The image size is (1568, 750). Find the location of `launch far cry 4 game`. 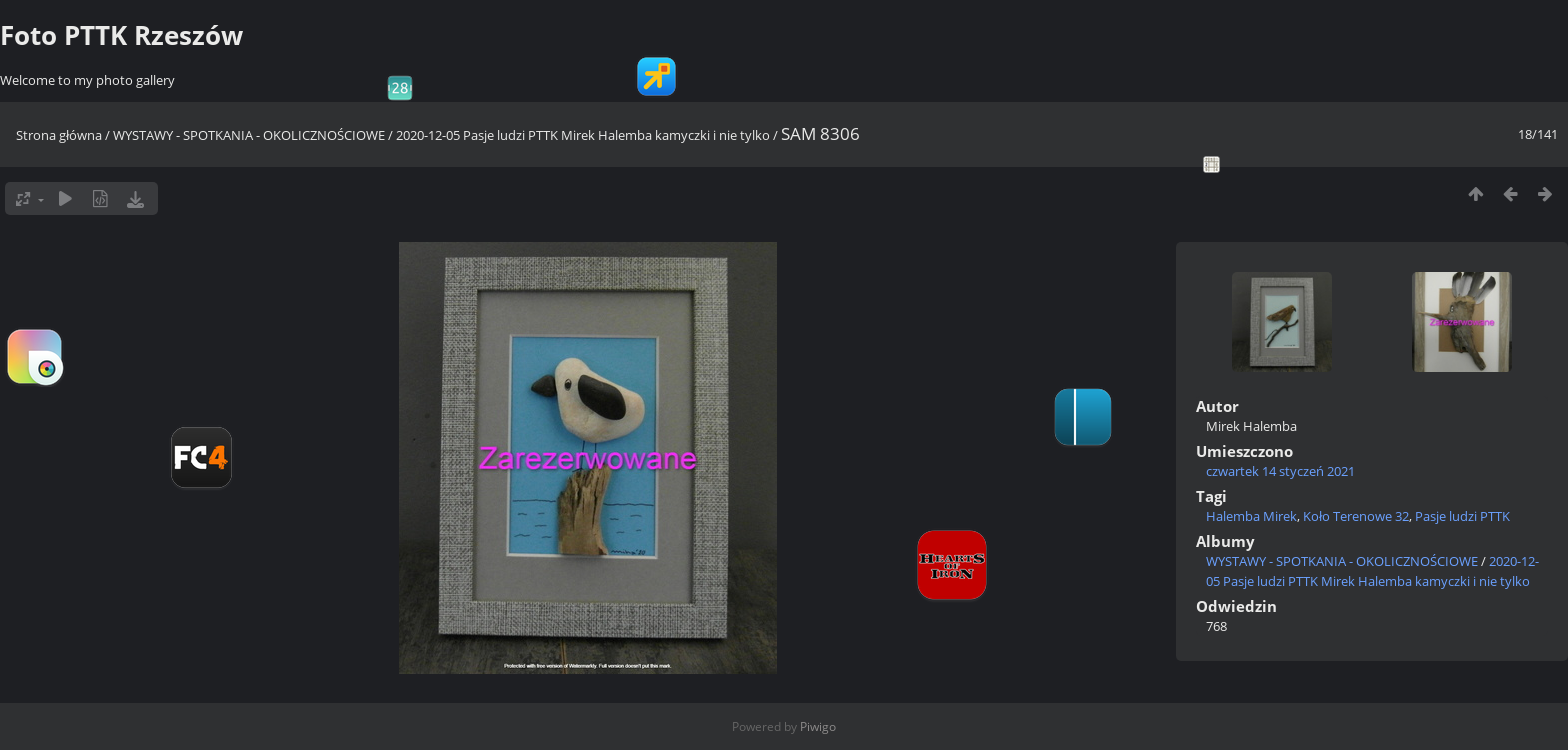

launch far cry 4 game is located at coordinates (201, 457).